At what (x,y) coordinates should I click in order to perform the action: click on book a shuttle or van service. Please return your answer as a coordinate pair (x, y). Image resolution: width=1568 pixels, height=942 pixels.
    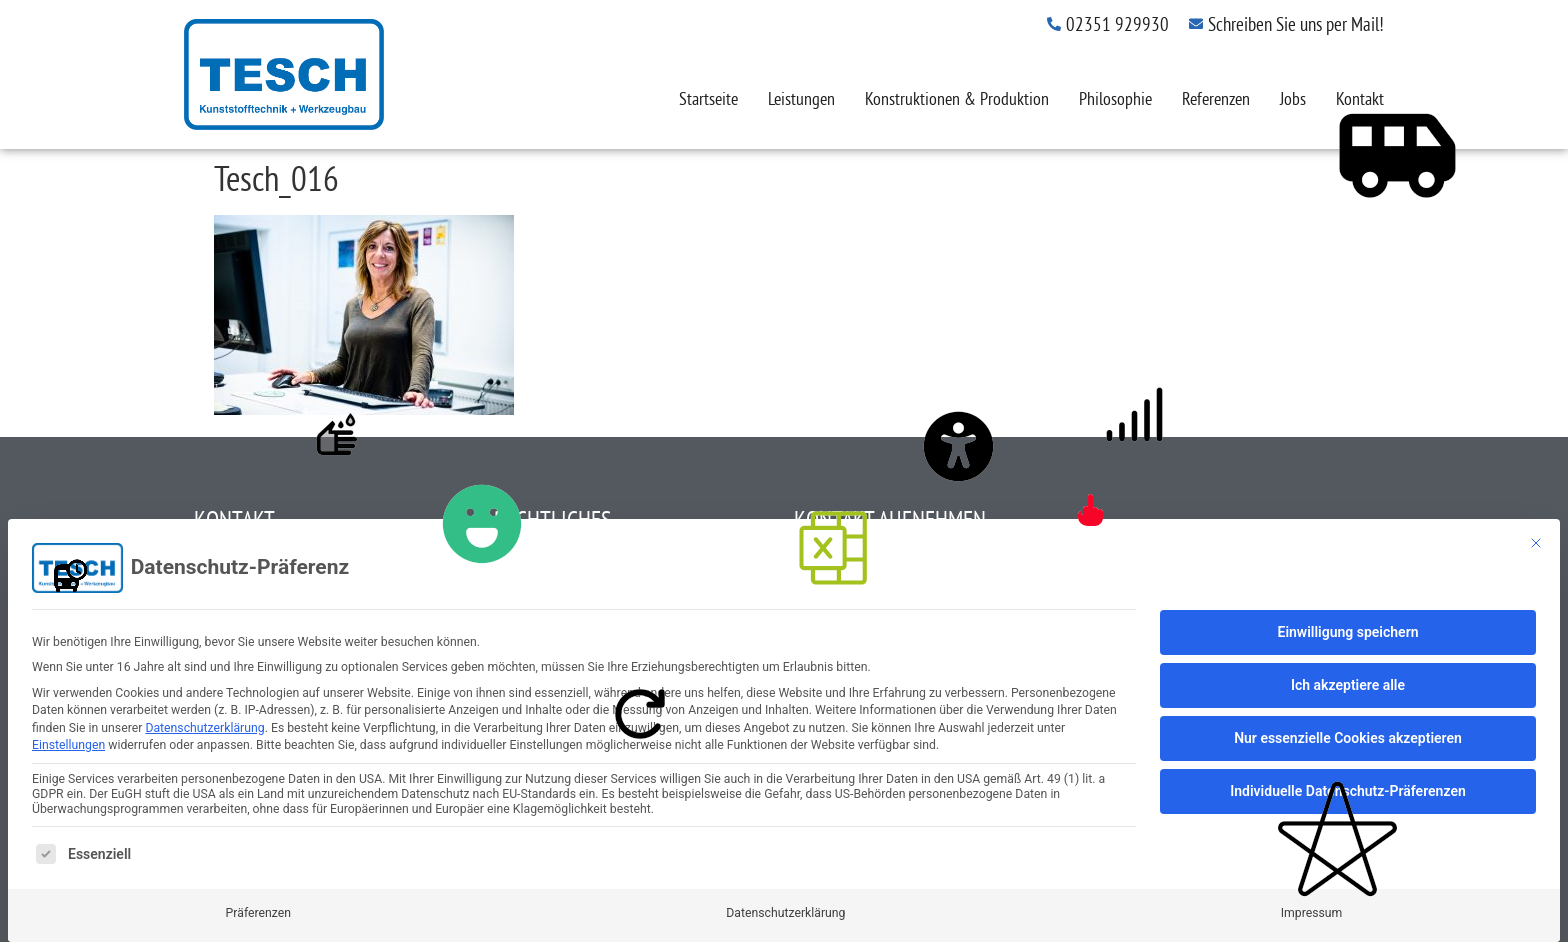
    Looking at the image, I should click on (1397, 152).